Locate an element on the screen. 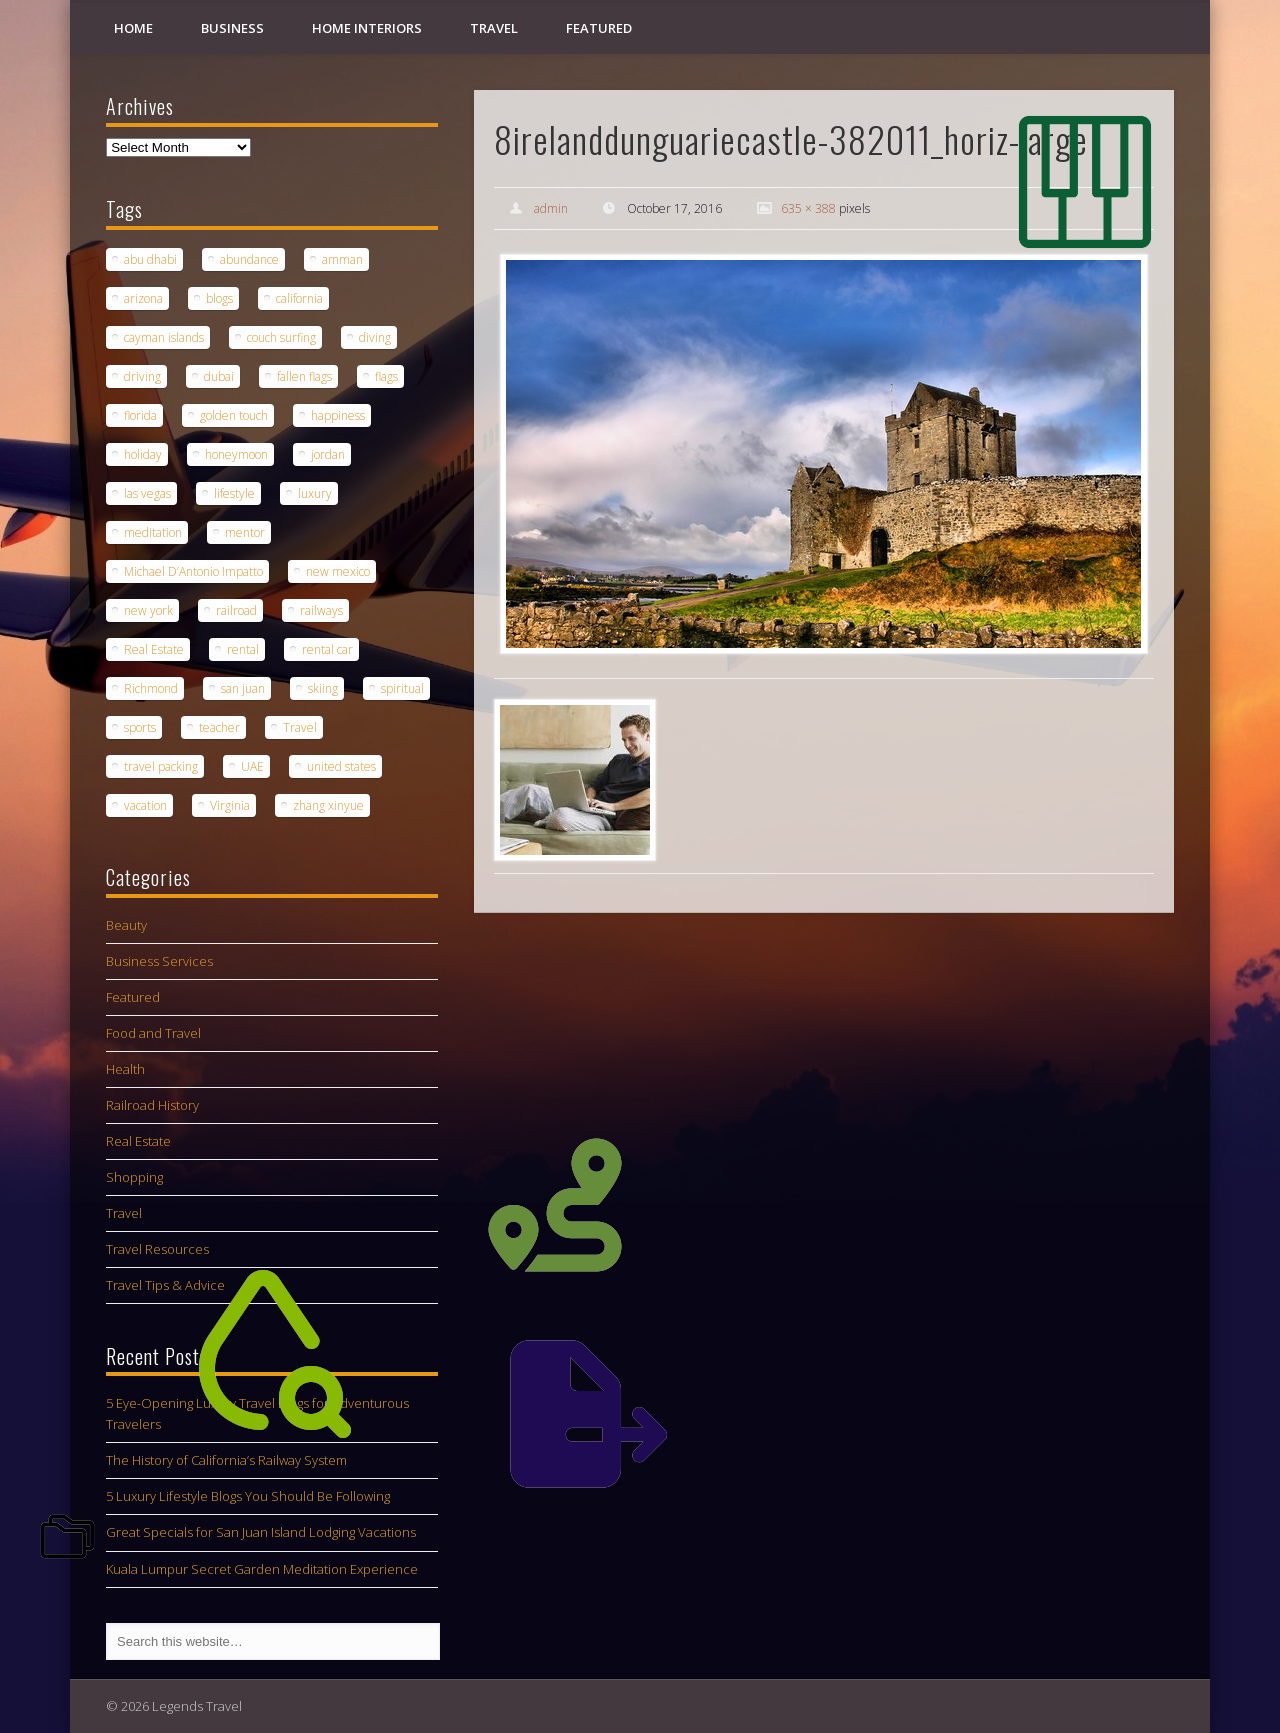 The image size is (1280, 1733). export file or document is located at coordinates (584, 1414).